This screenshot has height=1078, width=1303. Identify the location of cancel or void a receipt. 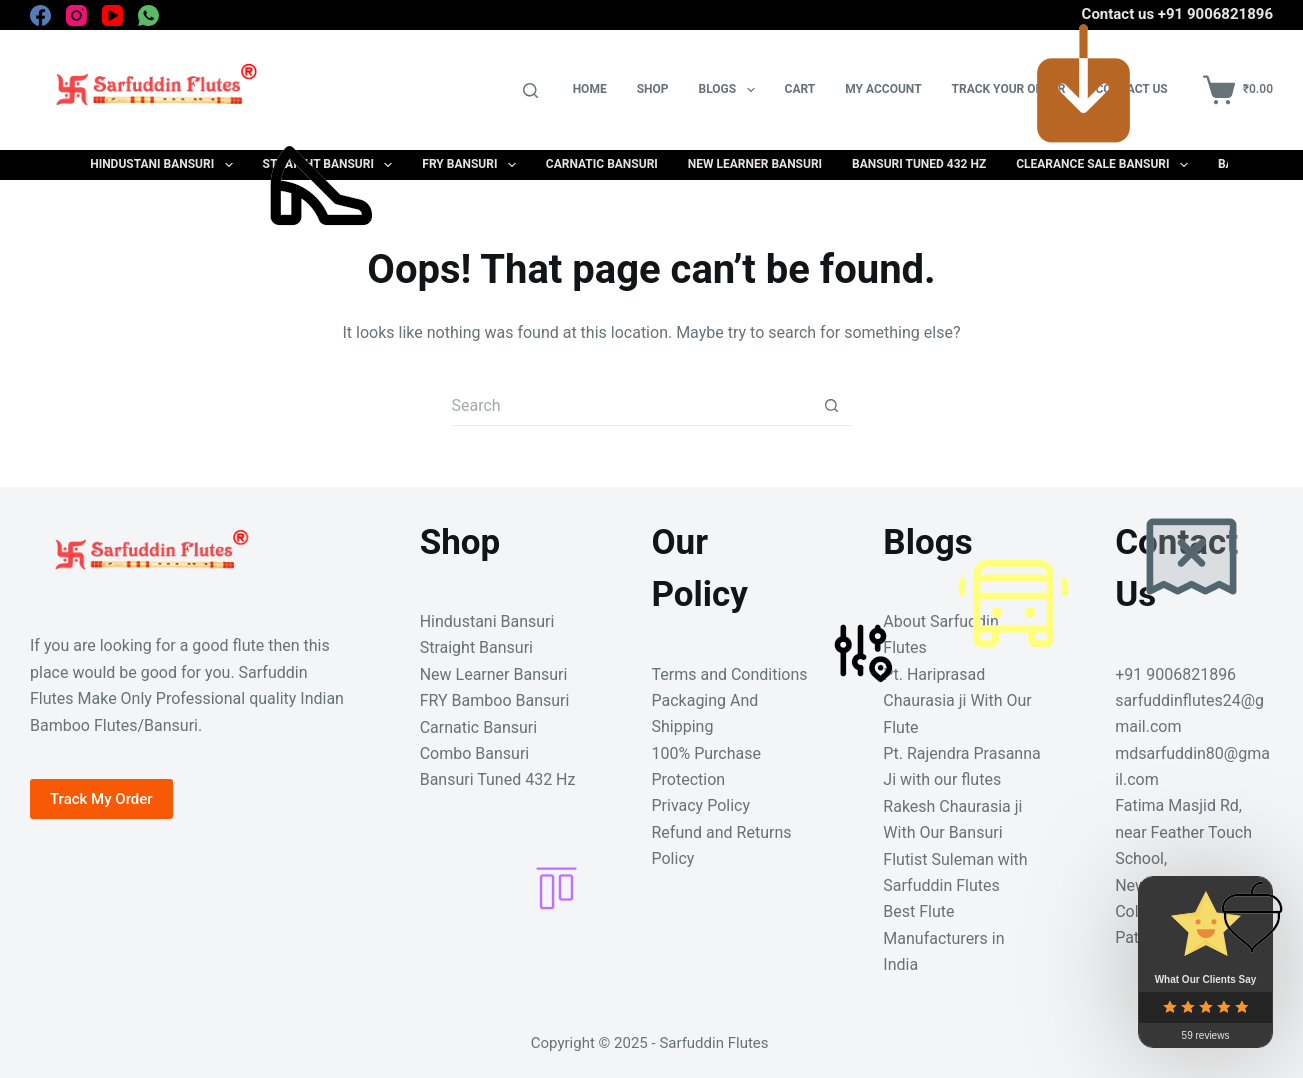
(1191, 556).